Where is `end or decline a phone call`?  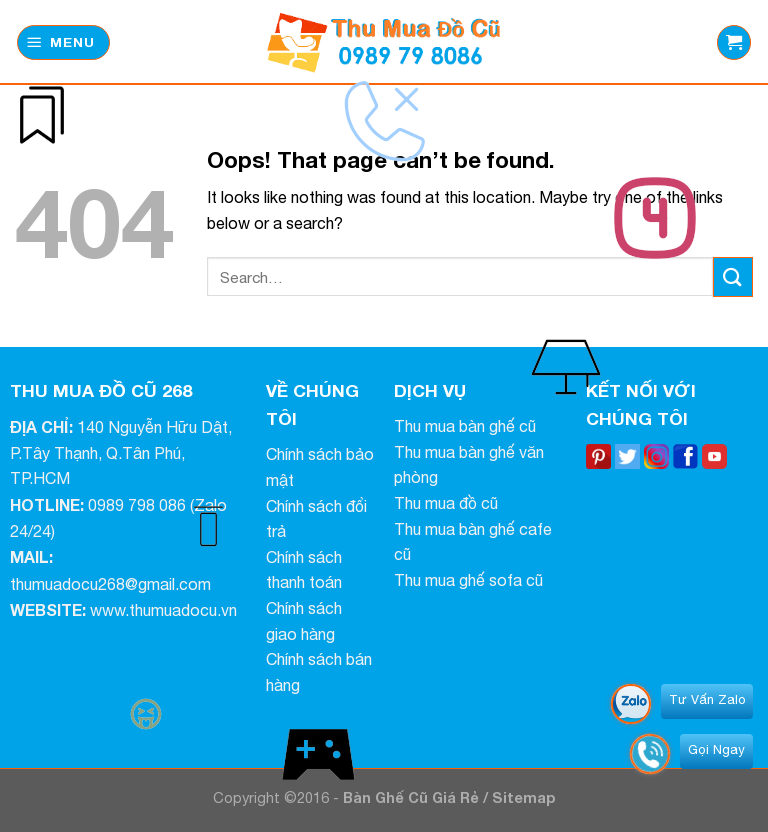
end or decline a phone call is located at coordinates (386, 119).